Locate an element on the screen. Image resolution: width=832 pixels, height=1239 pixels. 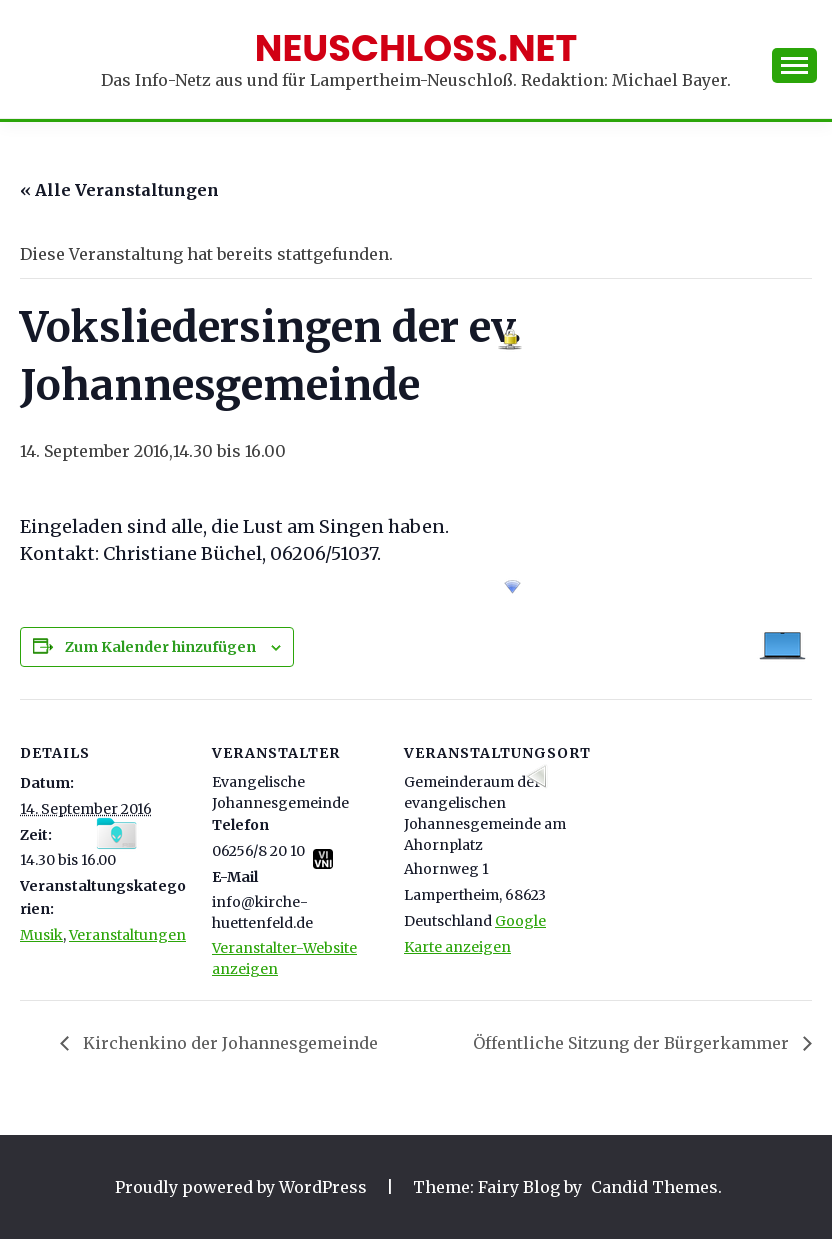
indicates wireless network connection status is located at coordinates (512, 586).